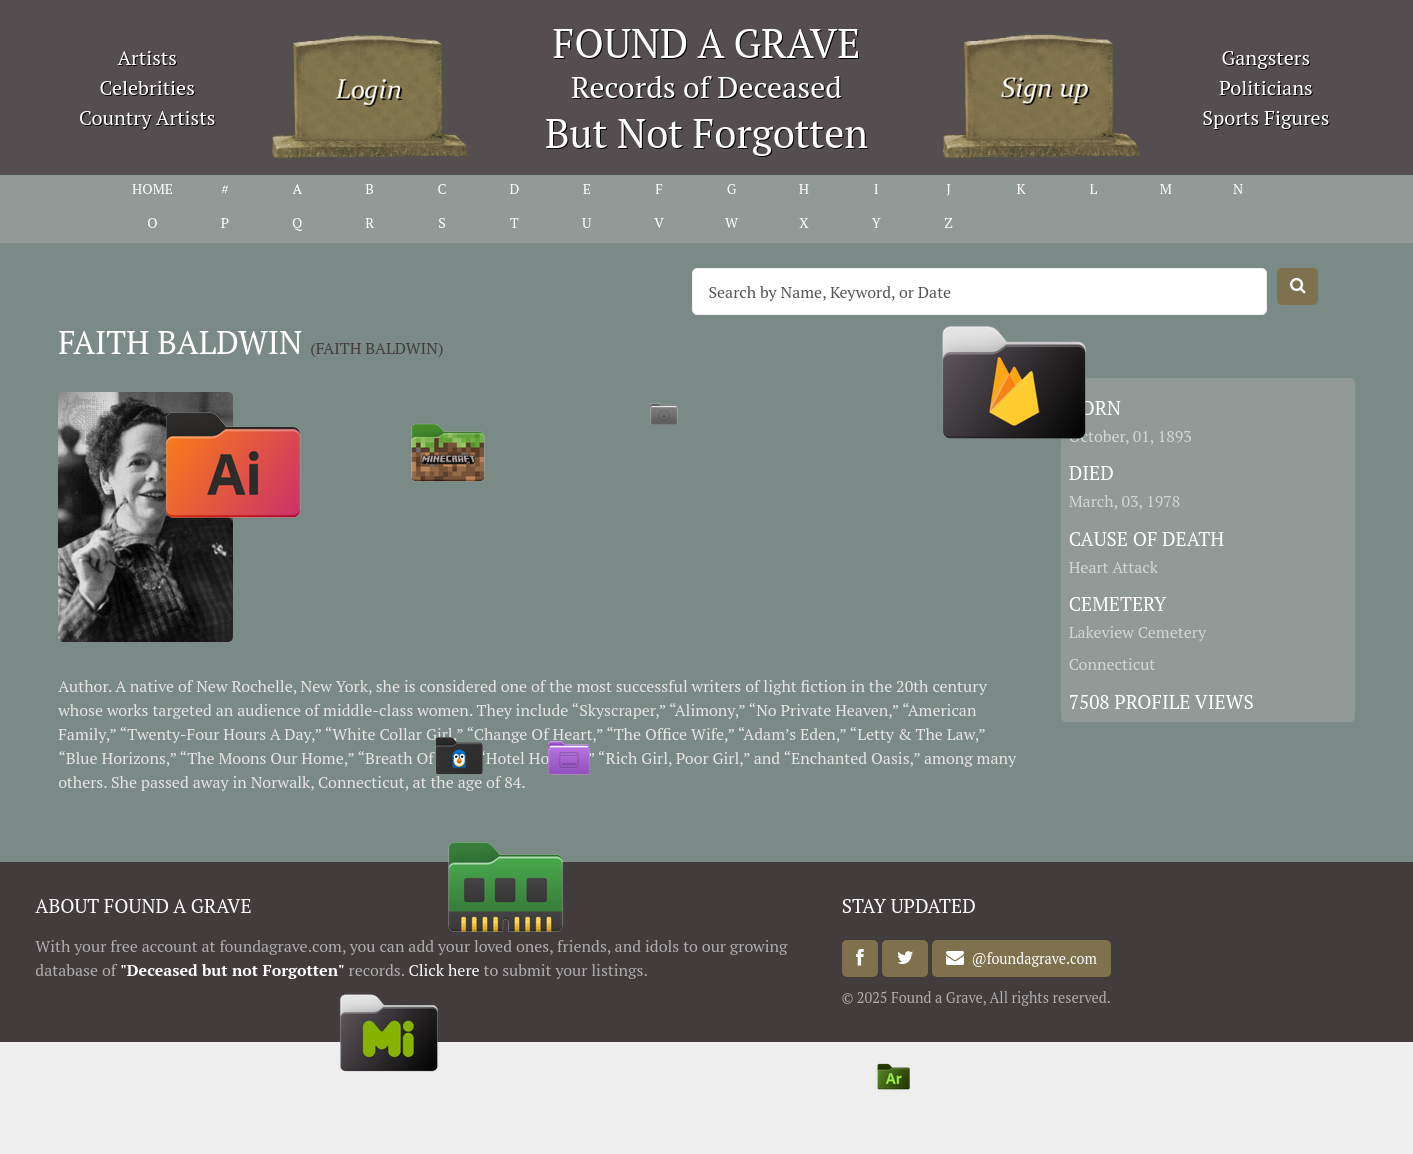  I want to click on open minecraft game files folder, so click(447, 454).